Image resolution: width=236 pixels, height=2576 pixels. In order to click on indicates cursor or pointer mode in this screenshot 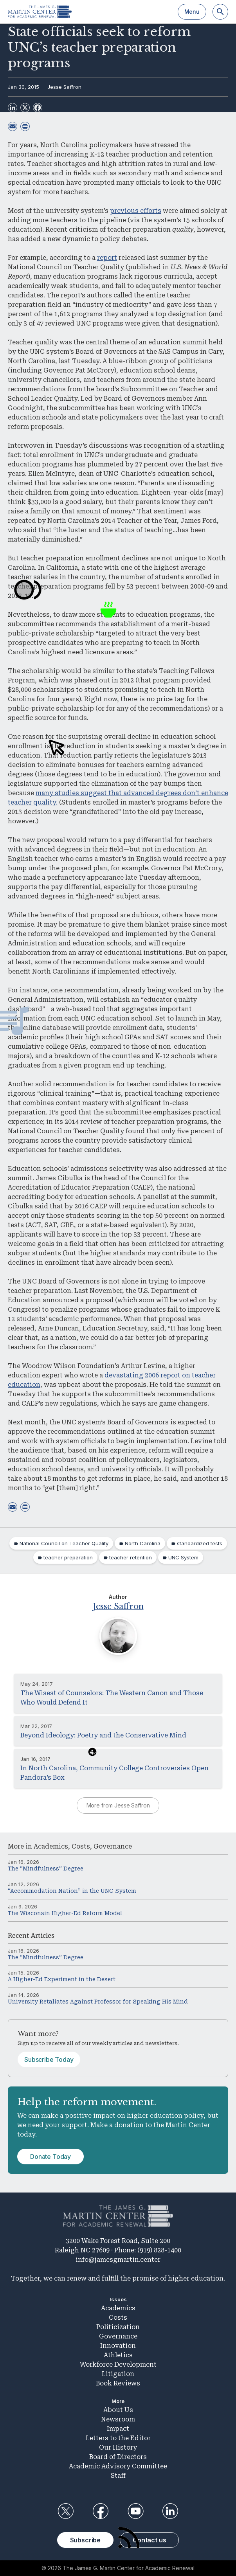, I will do `click(56, 747)`.